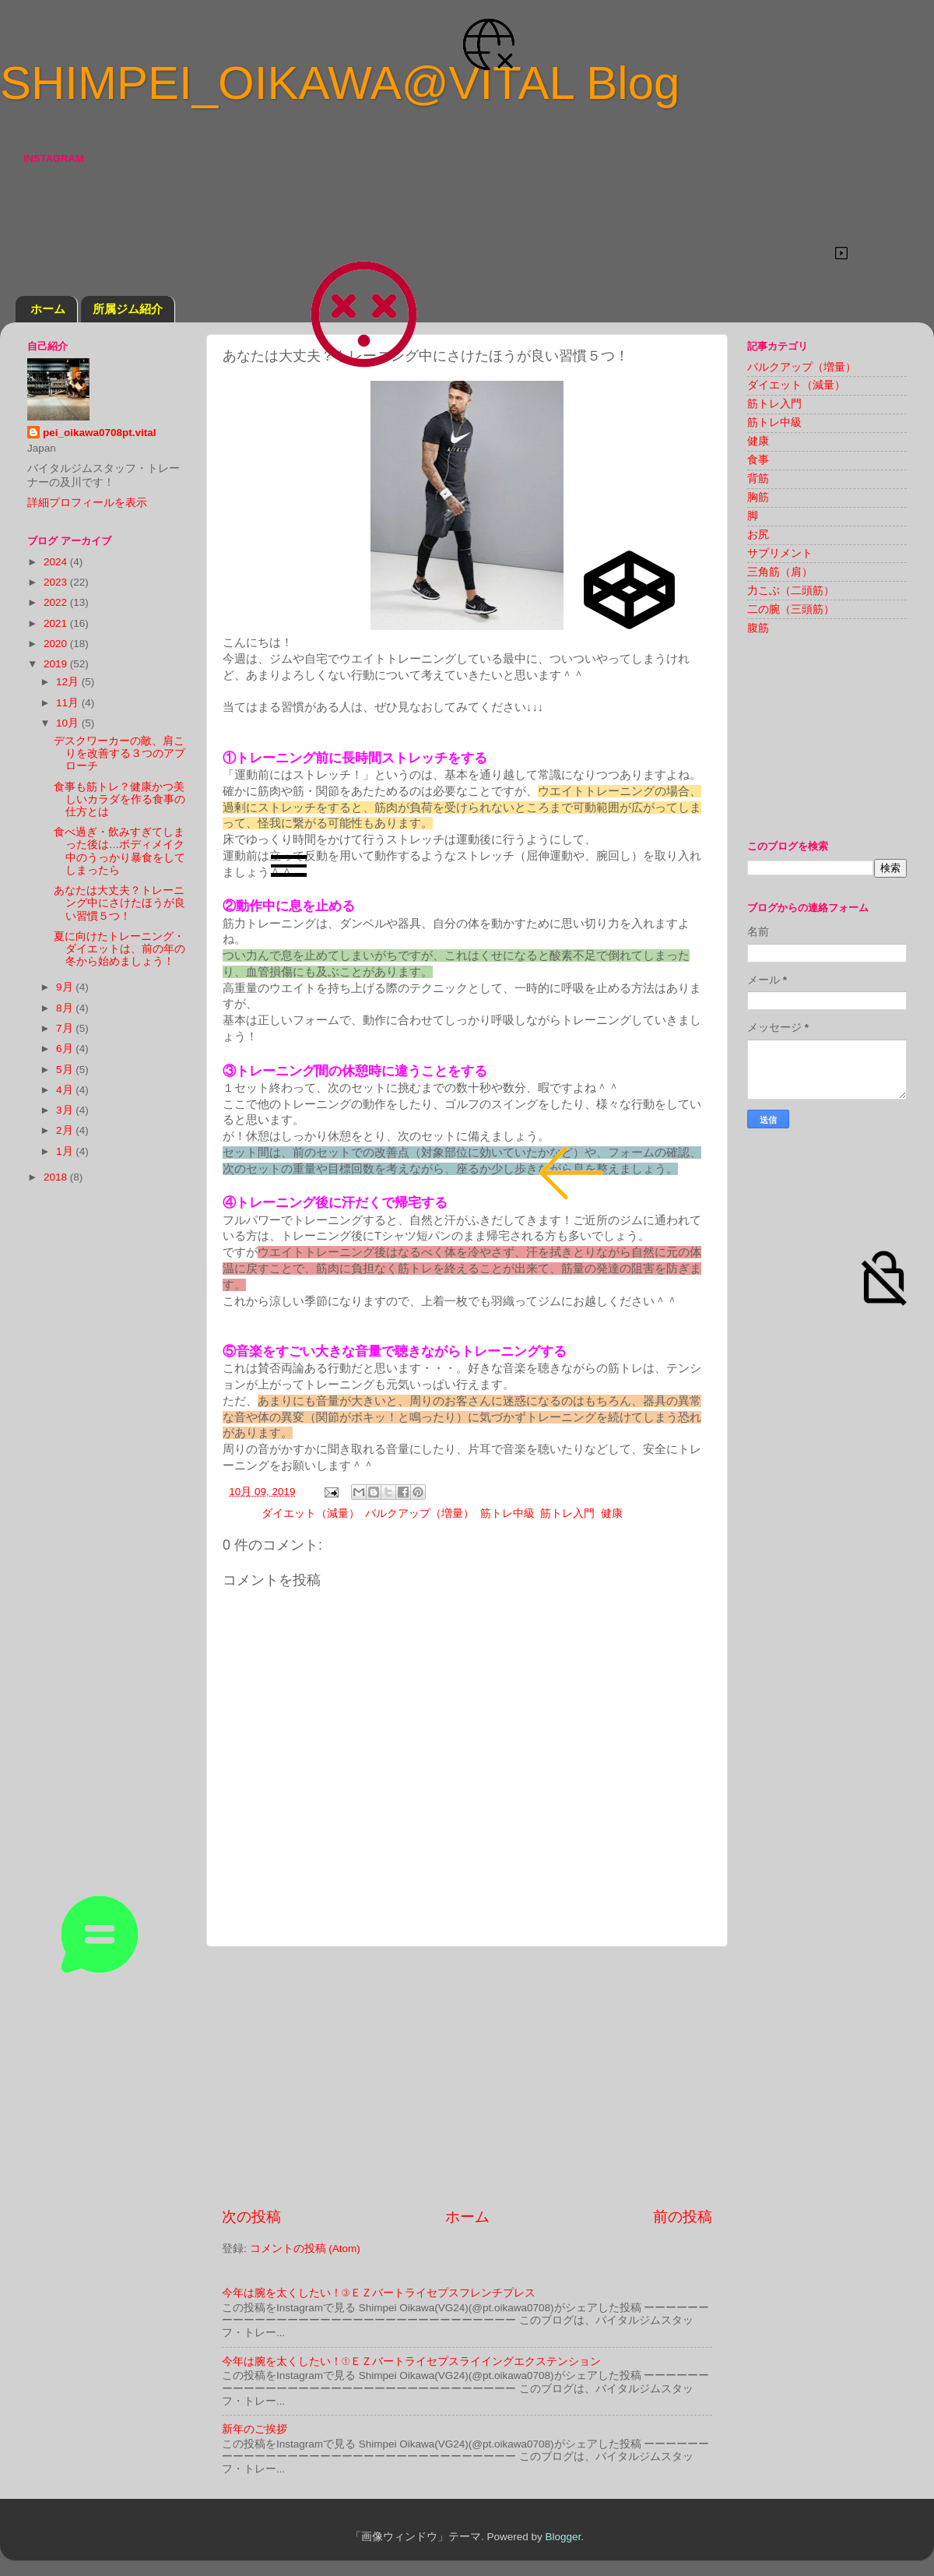  I want to click on disconnect from the internet, so click(489, 44).